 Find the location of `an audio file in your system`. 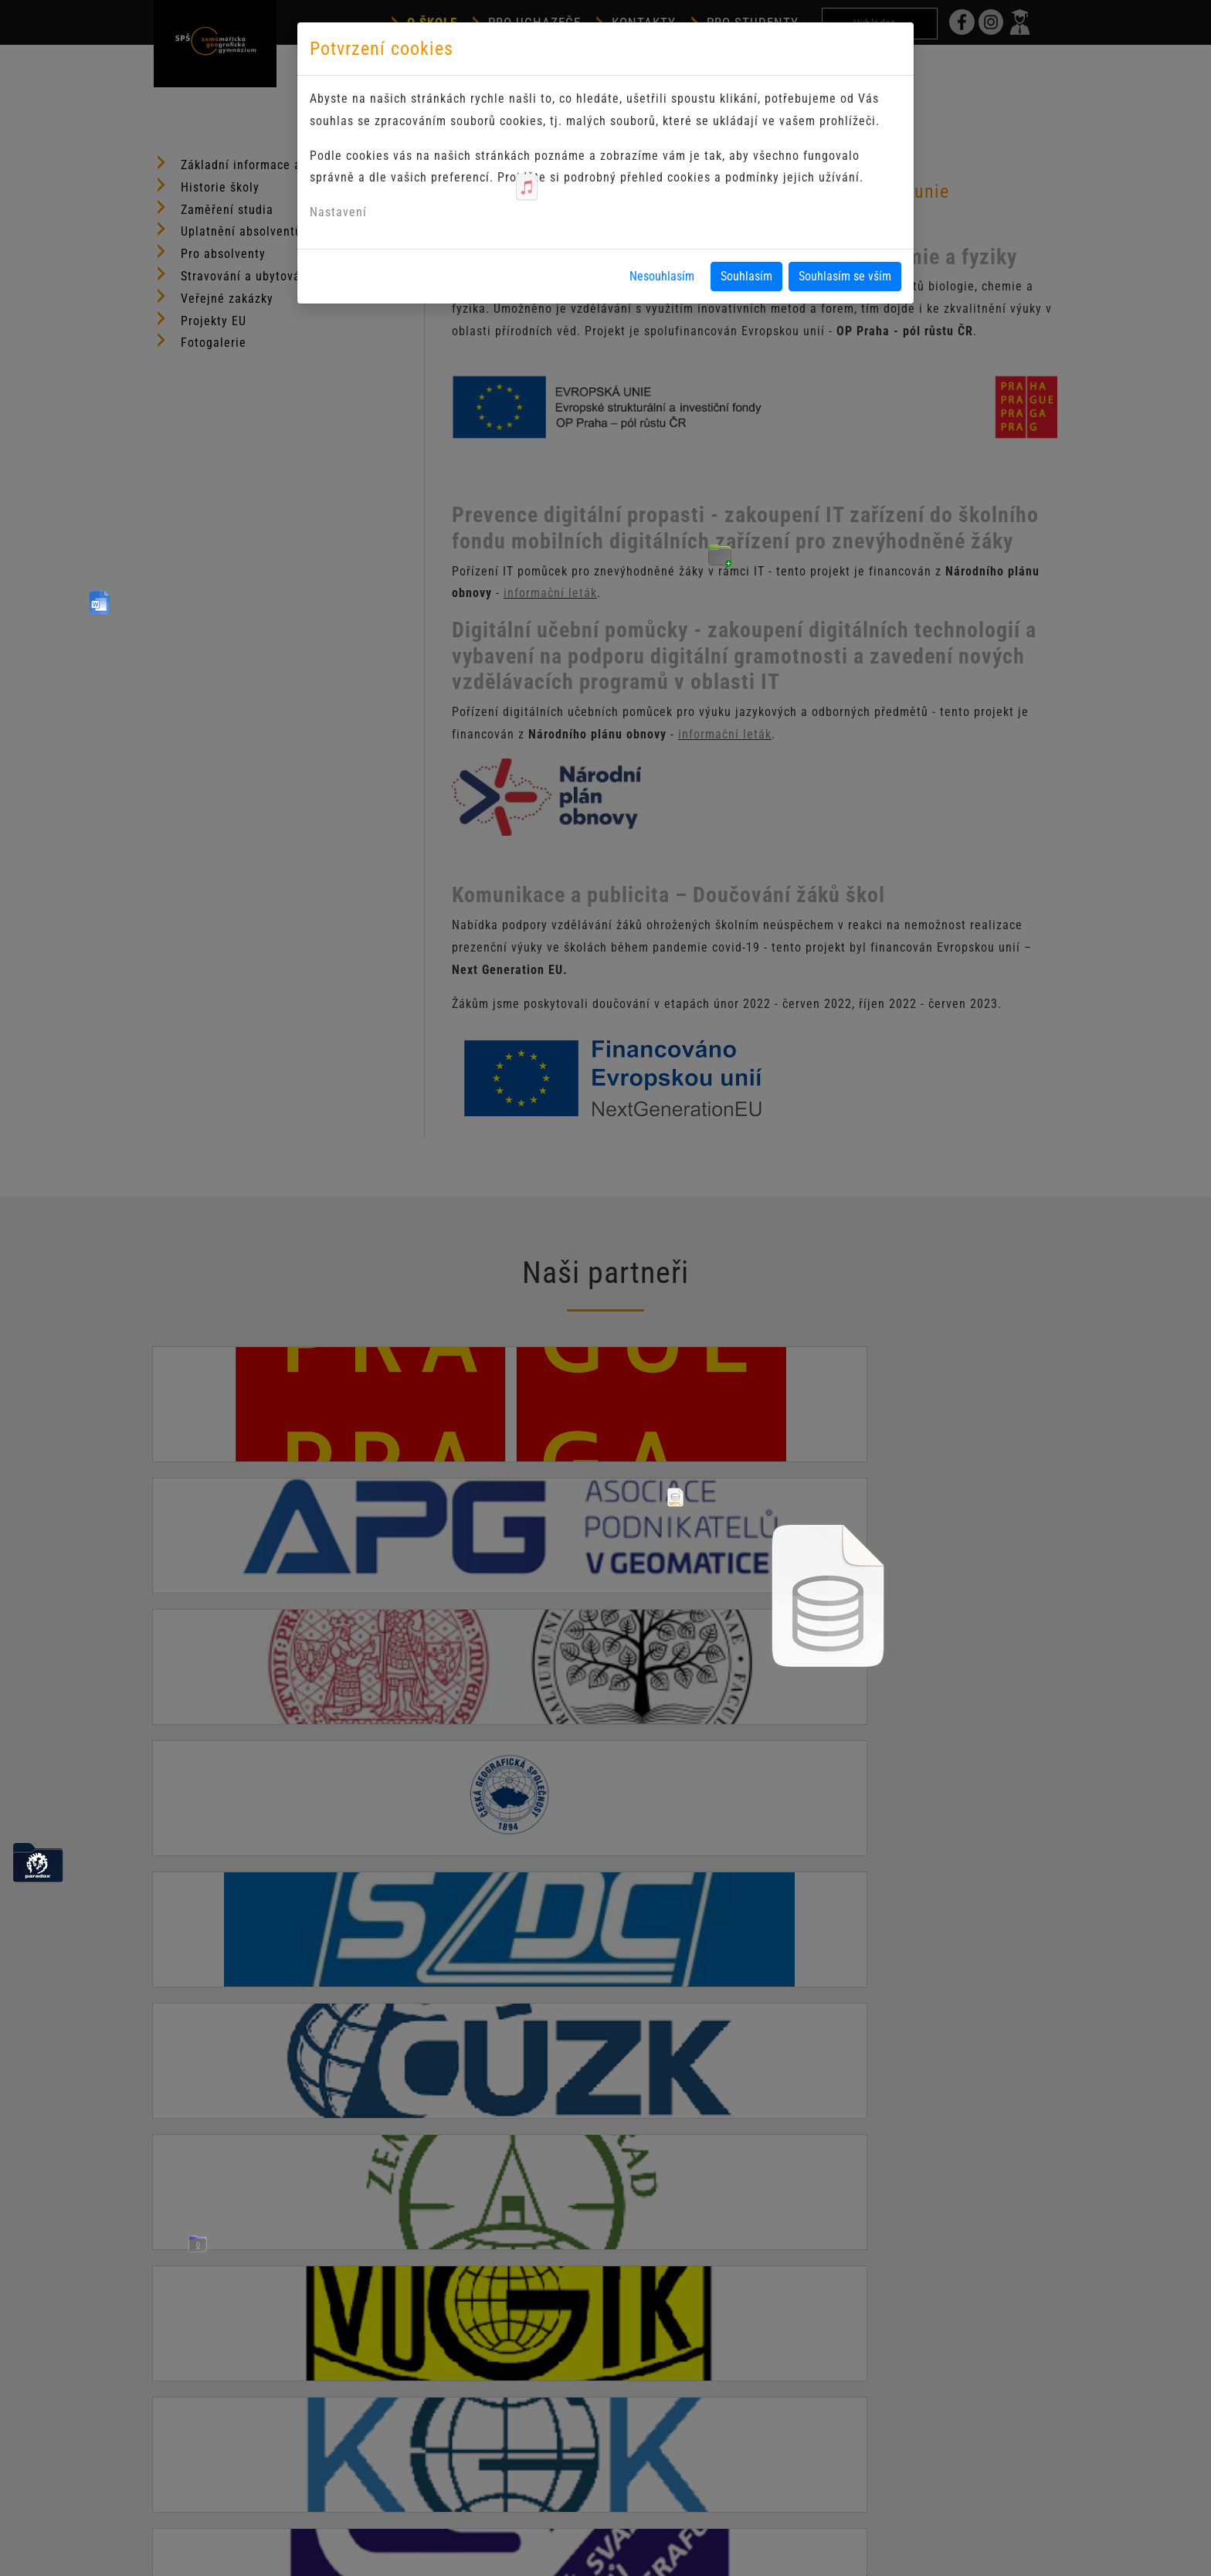

an audio file in your system is located at coordinates (527, 187).